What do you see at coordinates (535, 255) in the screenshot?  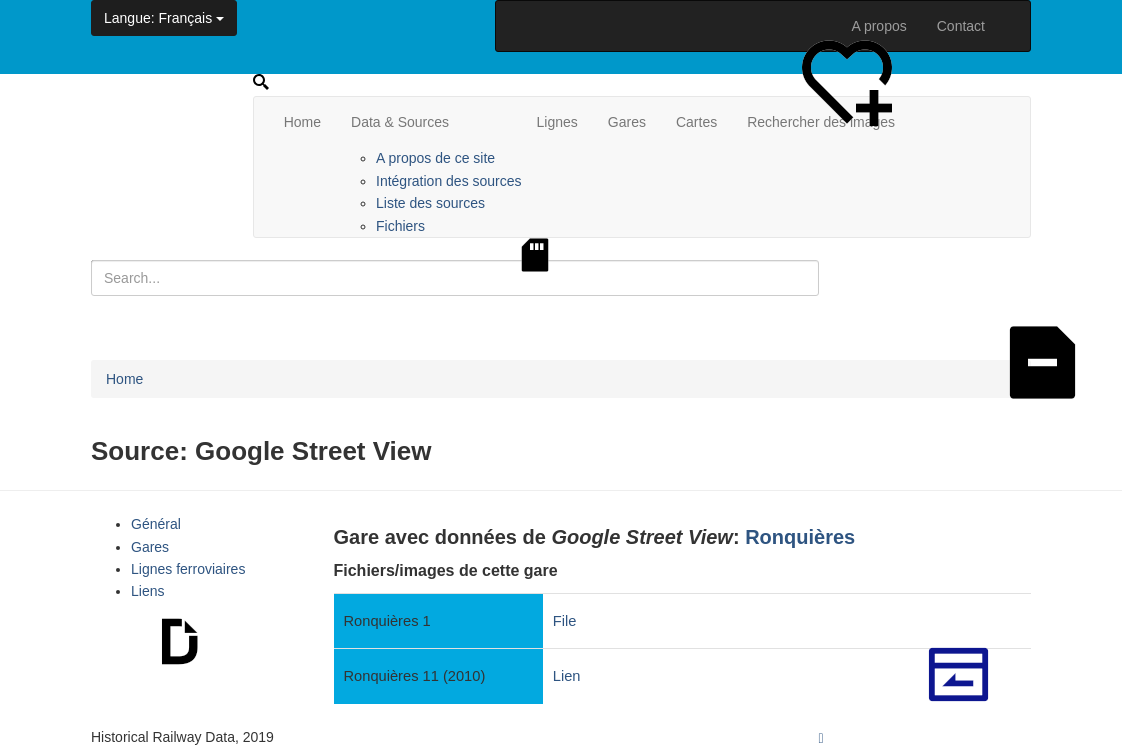 I see `access external storage` at bounding box center [535, 255].